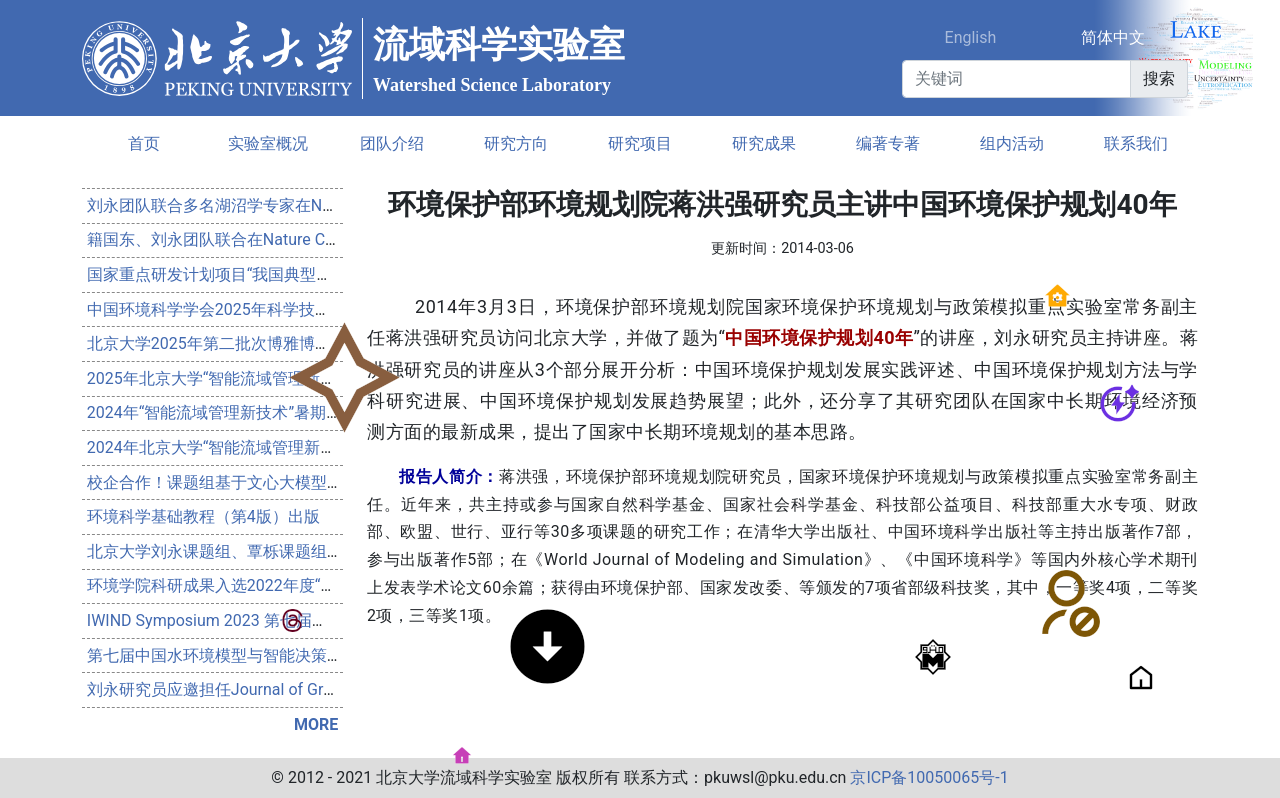 This screenshot has width=1280, height=798. I want to click on access AI-enhanced DVD or media features, so click(1118, 404).